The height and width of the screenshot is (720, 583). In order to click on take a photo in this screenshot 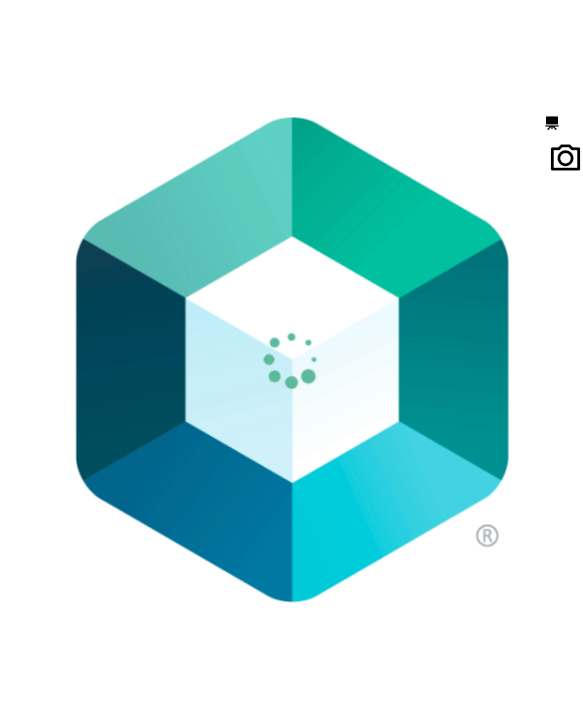, I will do `click(565, 157)`.